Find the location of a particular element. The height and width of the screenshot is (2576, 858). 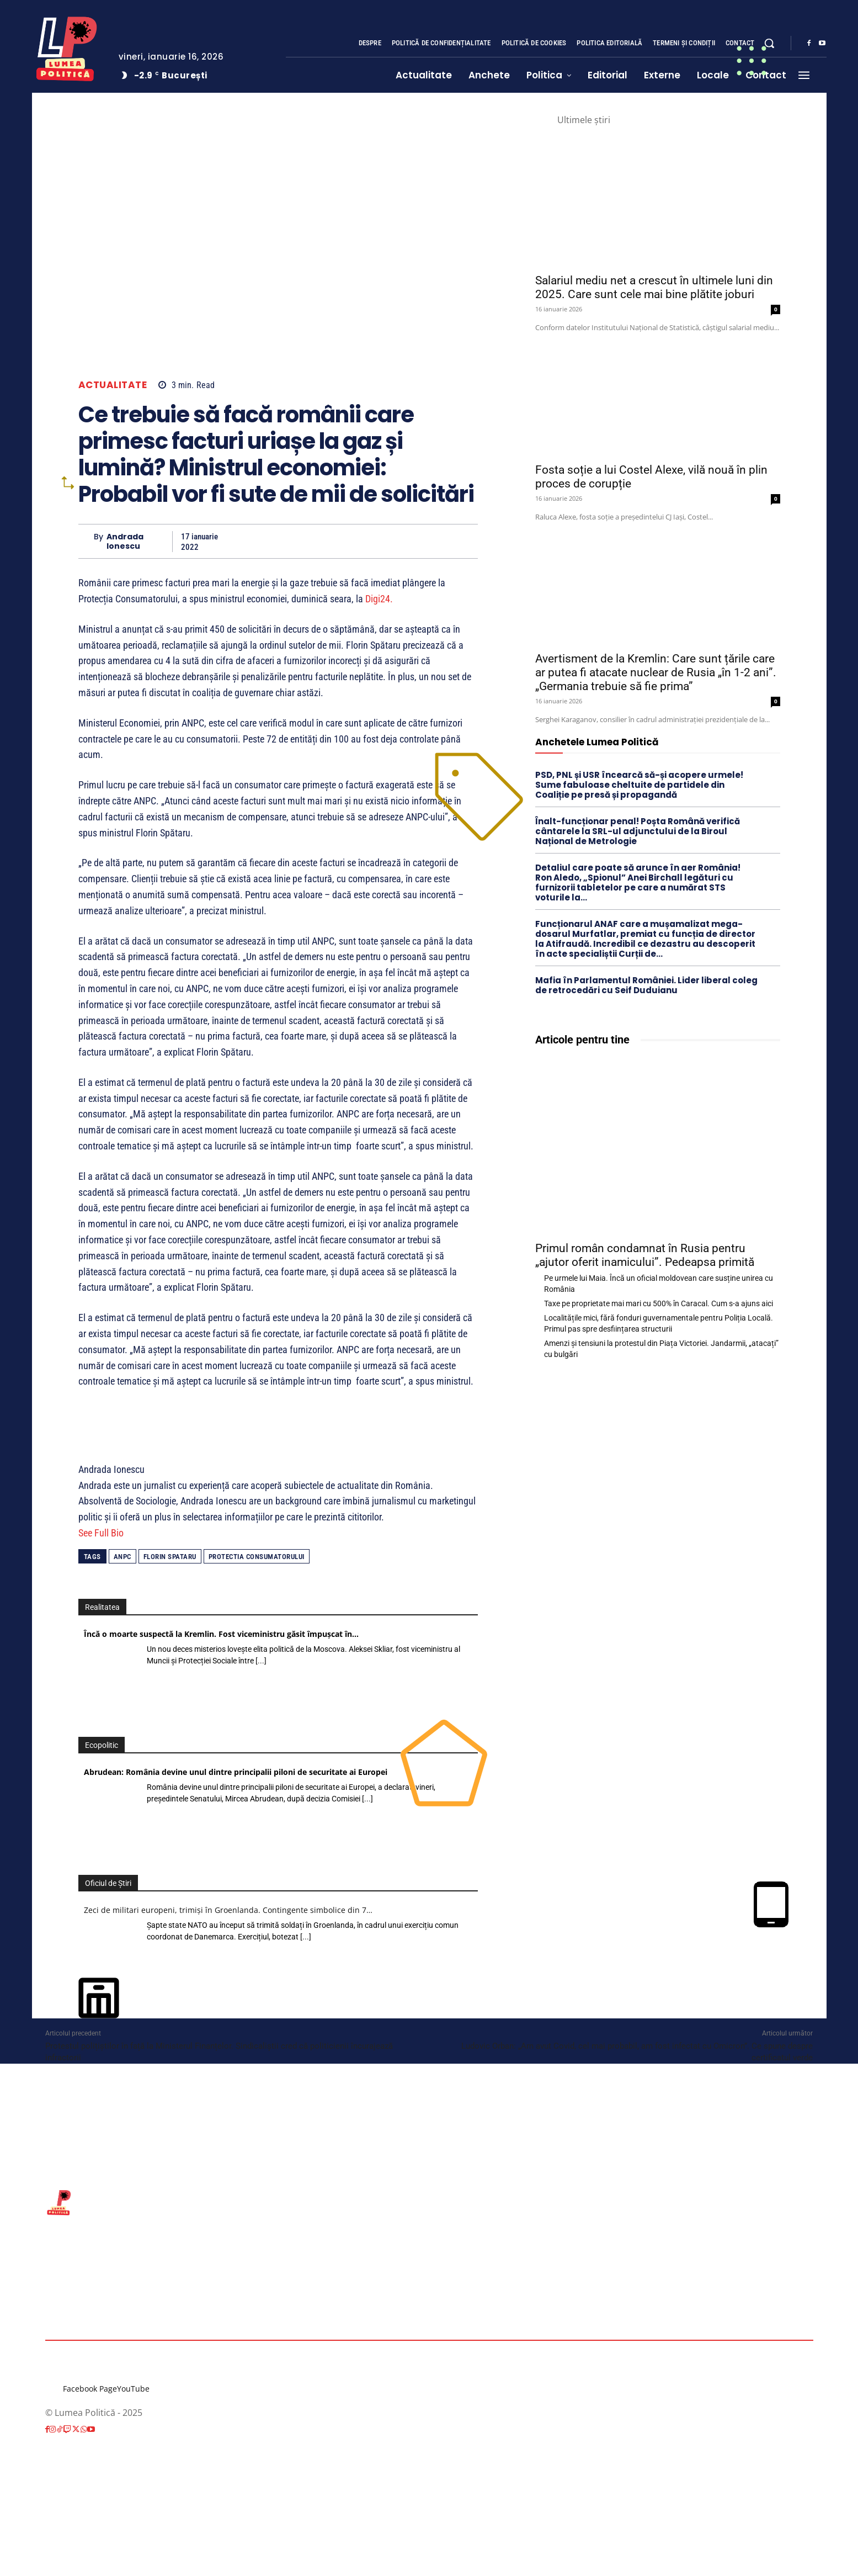

open app drawer or launcher is located at coordinates (752, 61).